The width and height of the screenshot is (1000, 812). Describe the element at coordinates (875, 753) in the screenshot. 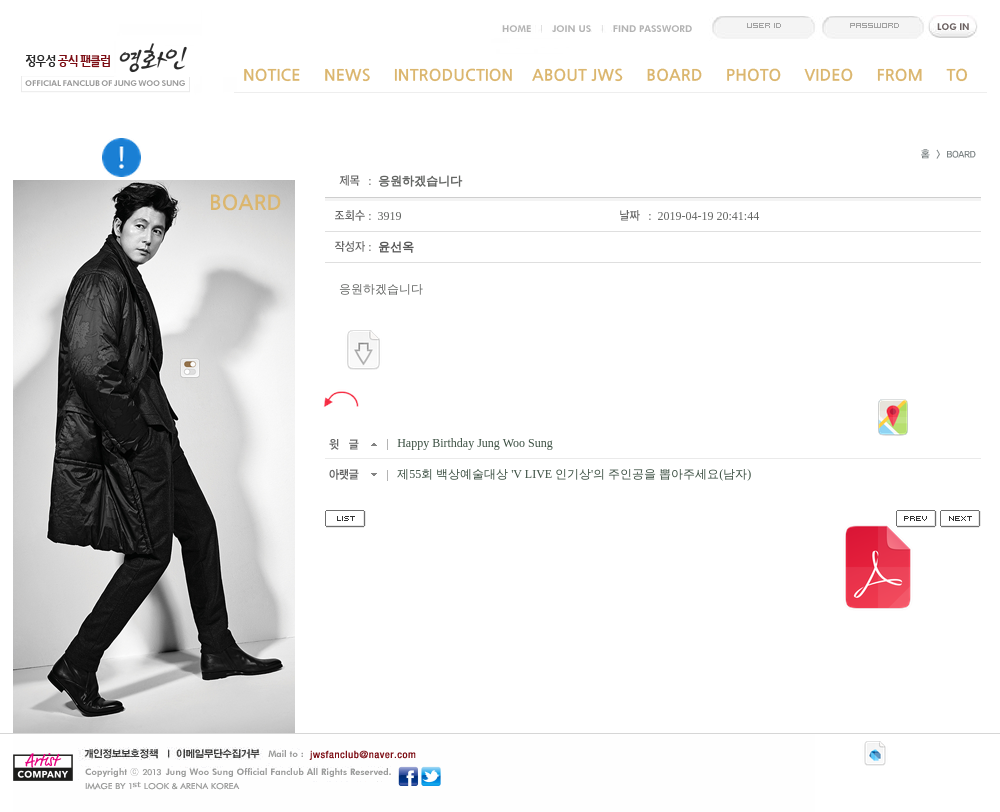

I see `dart programming language source file` at that location.